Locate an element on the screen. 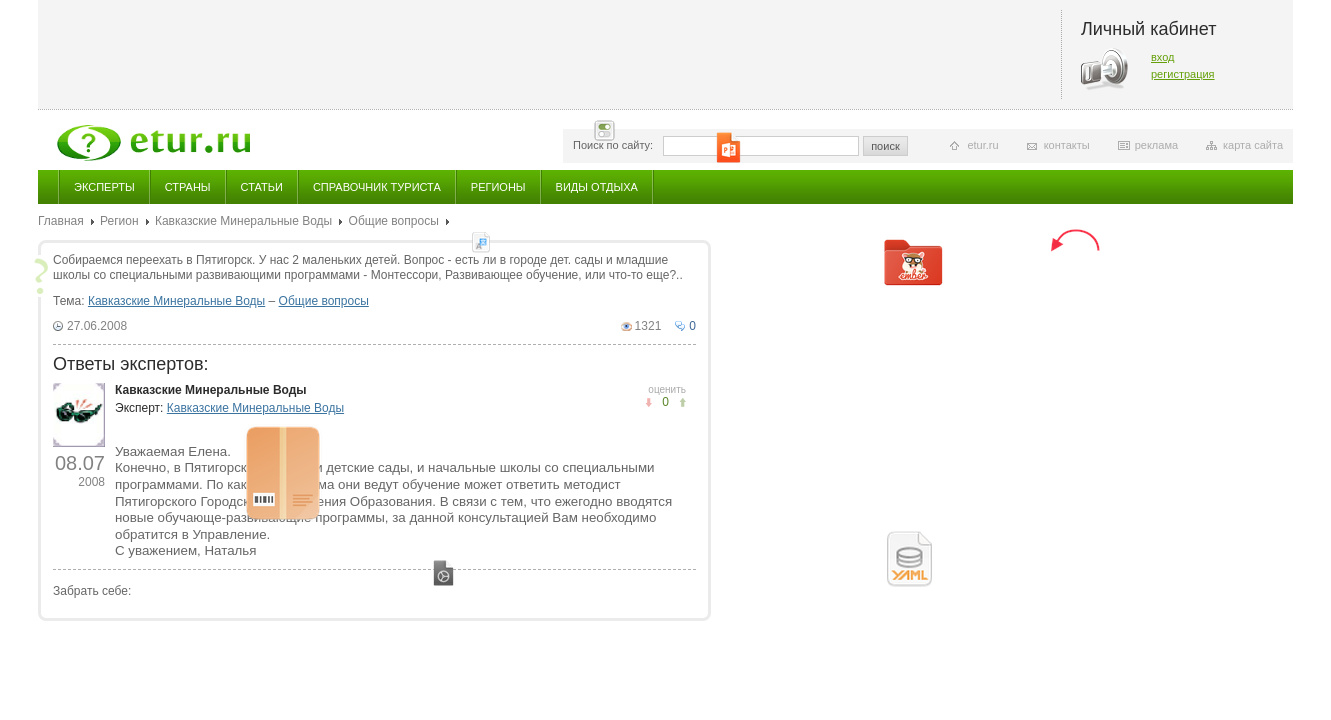 The image size is (1331, 720). a desktop application or executable file is located at coordinates (443, 573).